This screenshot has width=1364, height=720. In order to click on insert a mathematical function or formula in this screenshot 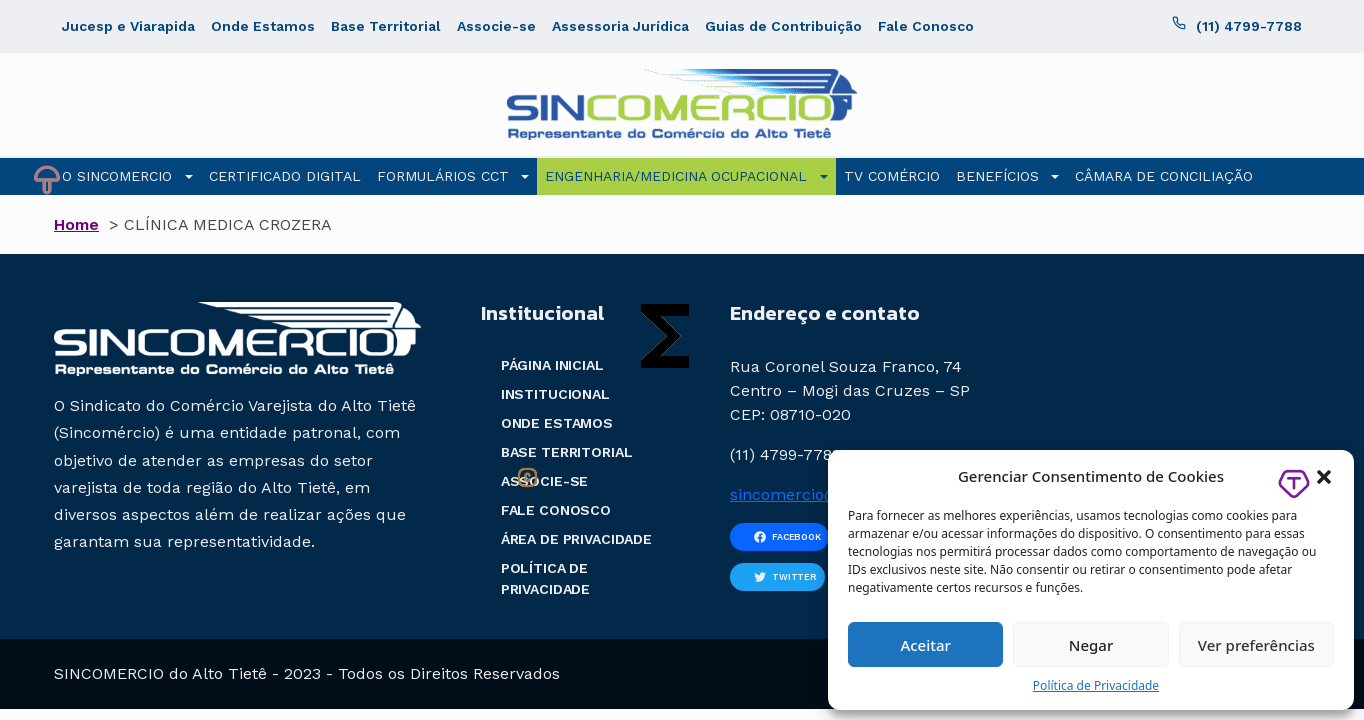, I will do `click(665, 336)`.